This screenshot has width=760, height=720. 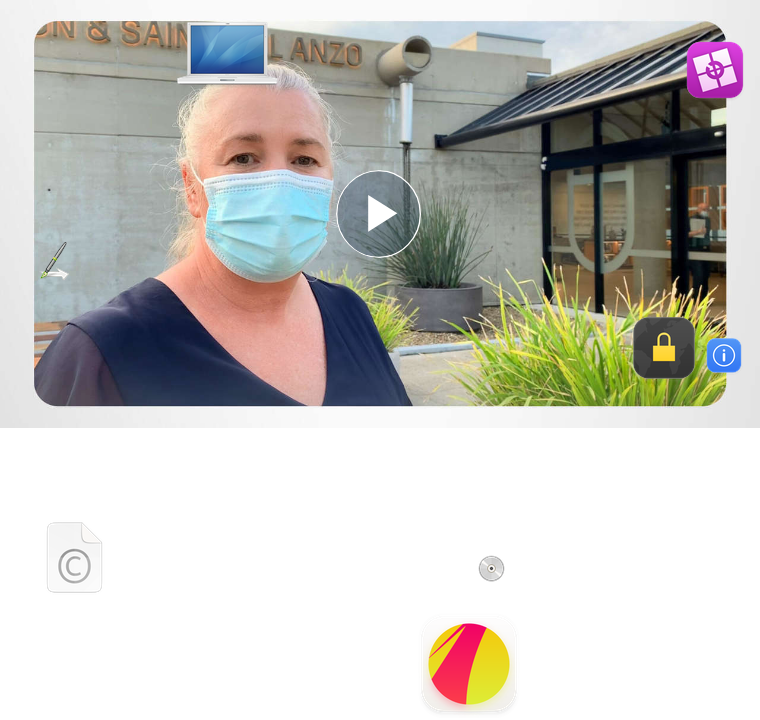 What do you see at coordinates (74, 557) in the screenshot?
I see `indicates a file with copyright protection` at bounding box center [74, 557].